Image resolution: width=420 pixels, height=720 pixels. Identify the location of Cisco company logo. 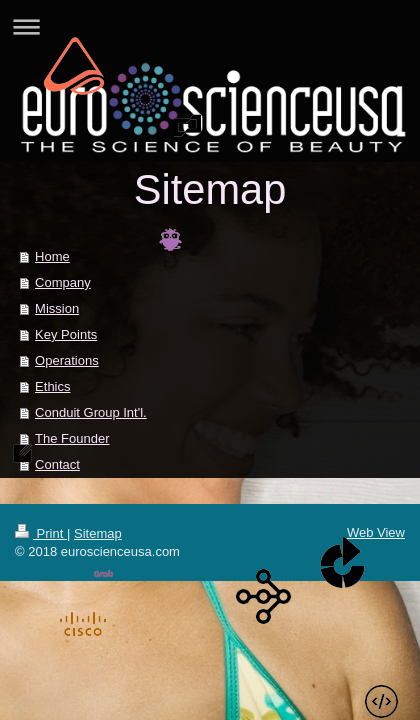
(83, 624).